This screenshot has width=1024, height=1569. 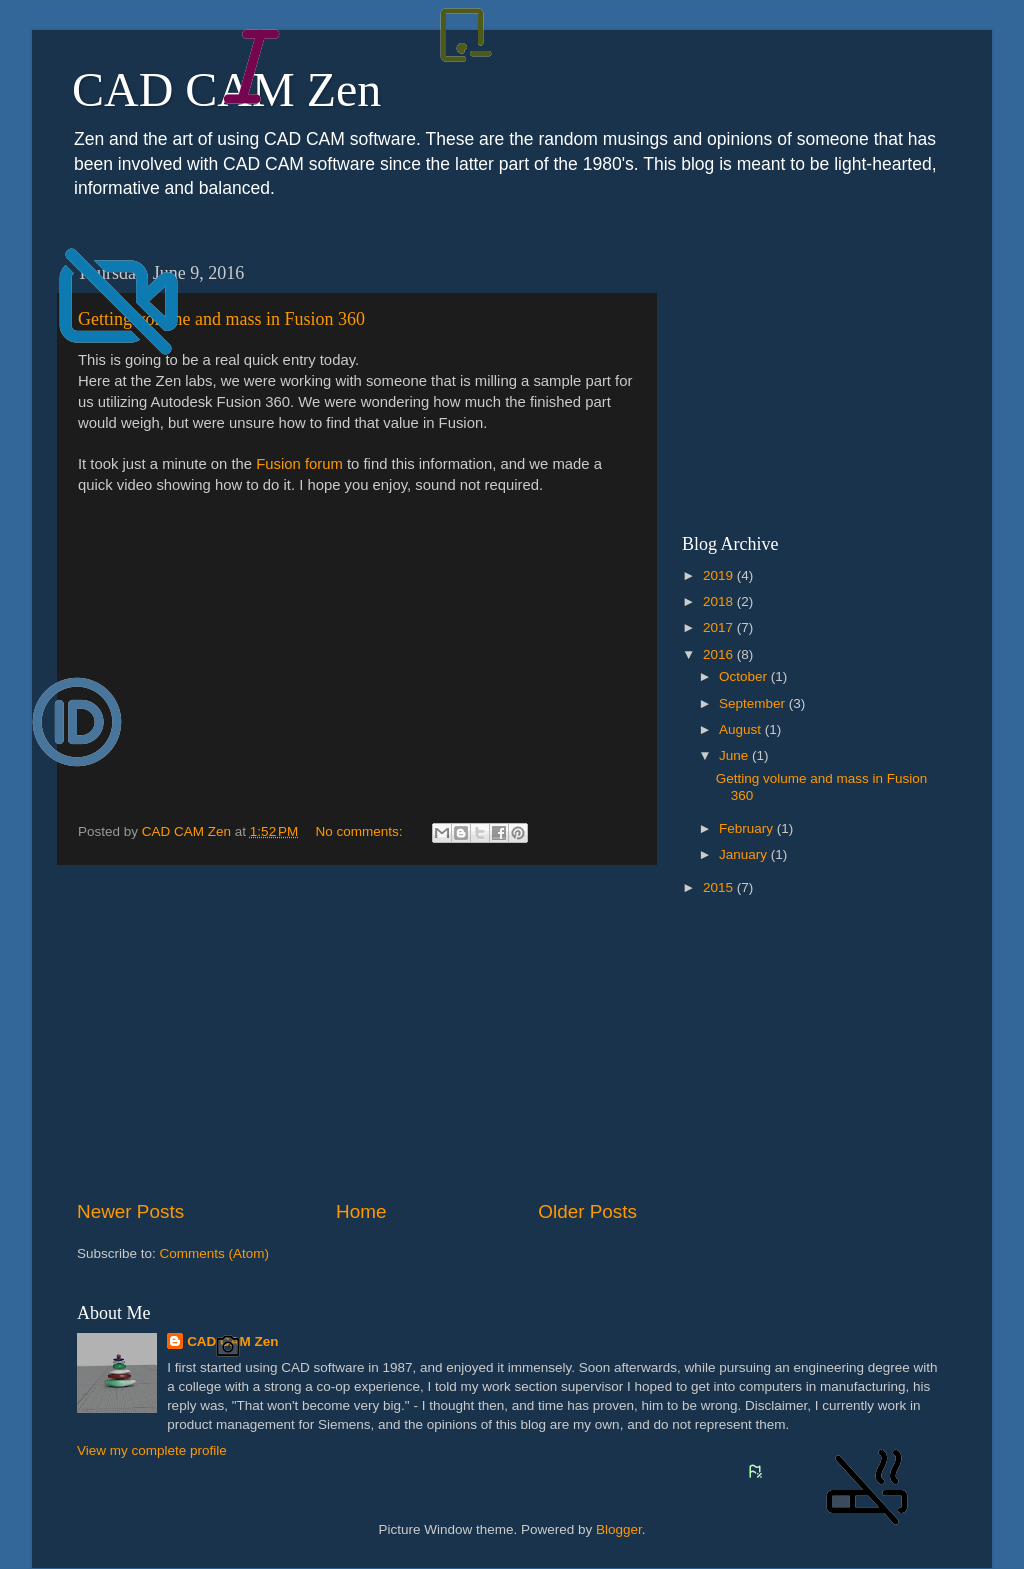 What do you see at coordinates (118, 301) in the screenshot?
I see `video camera is turned off` at bounding box center [118, 301].